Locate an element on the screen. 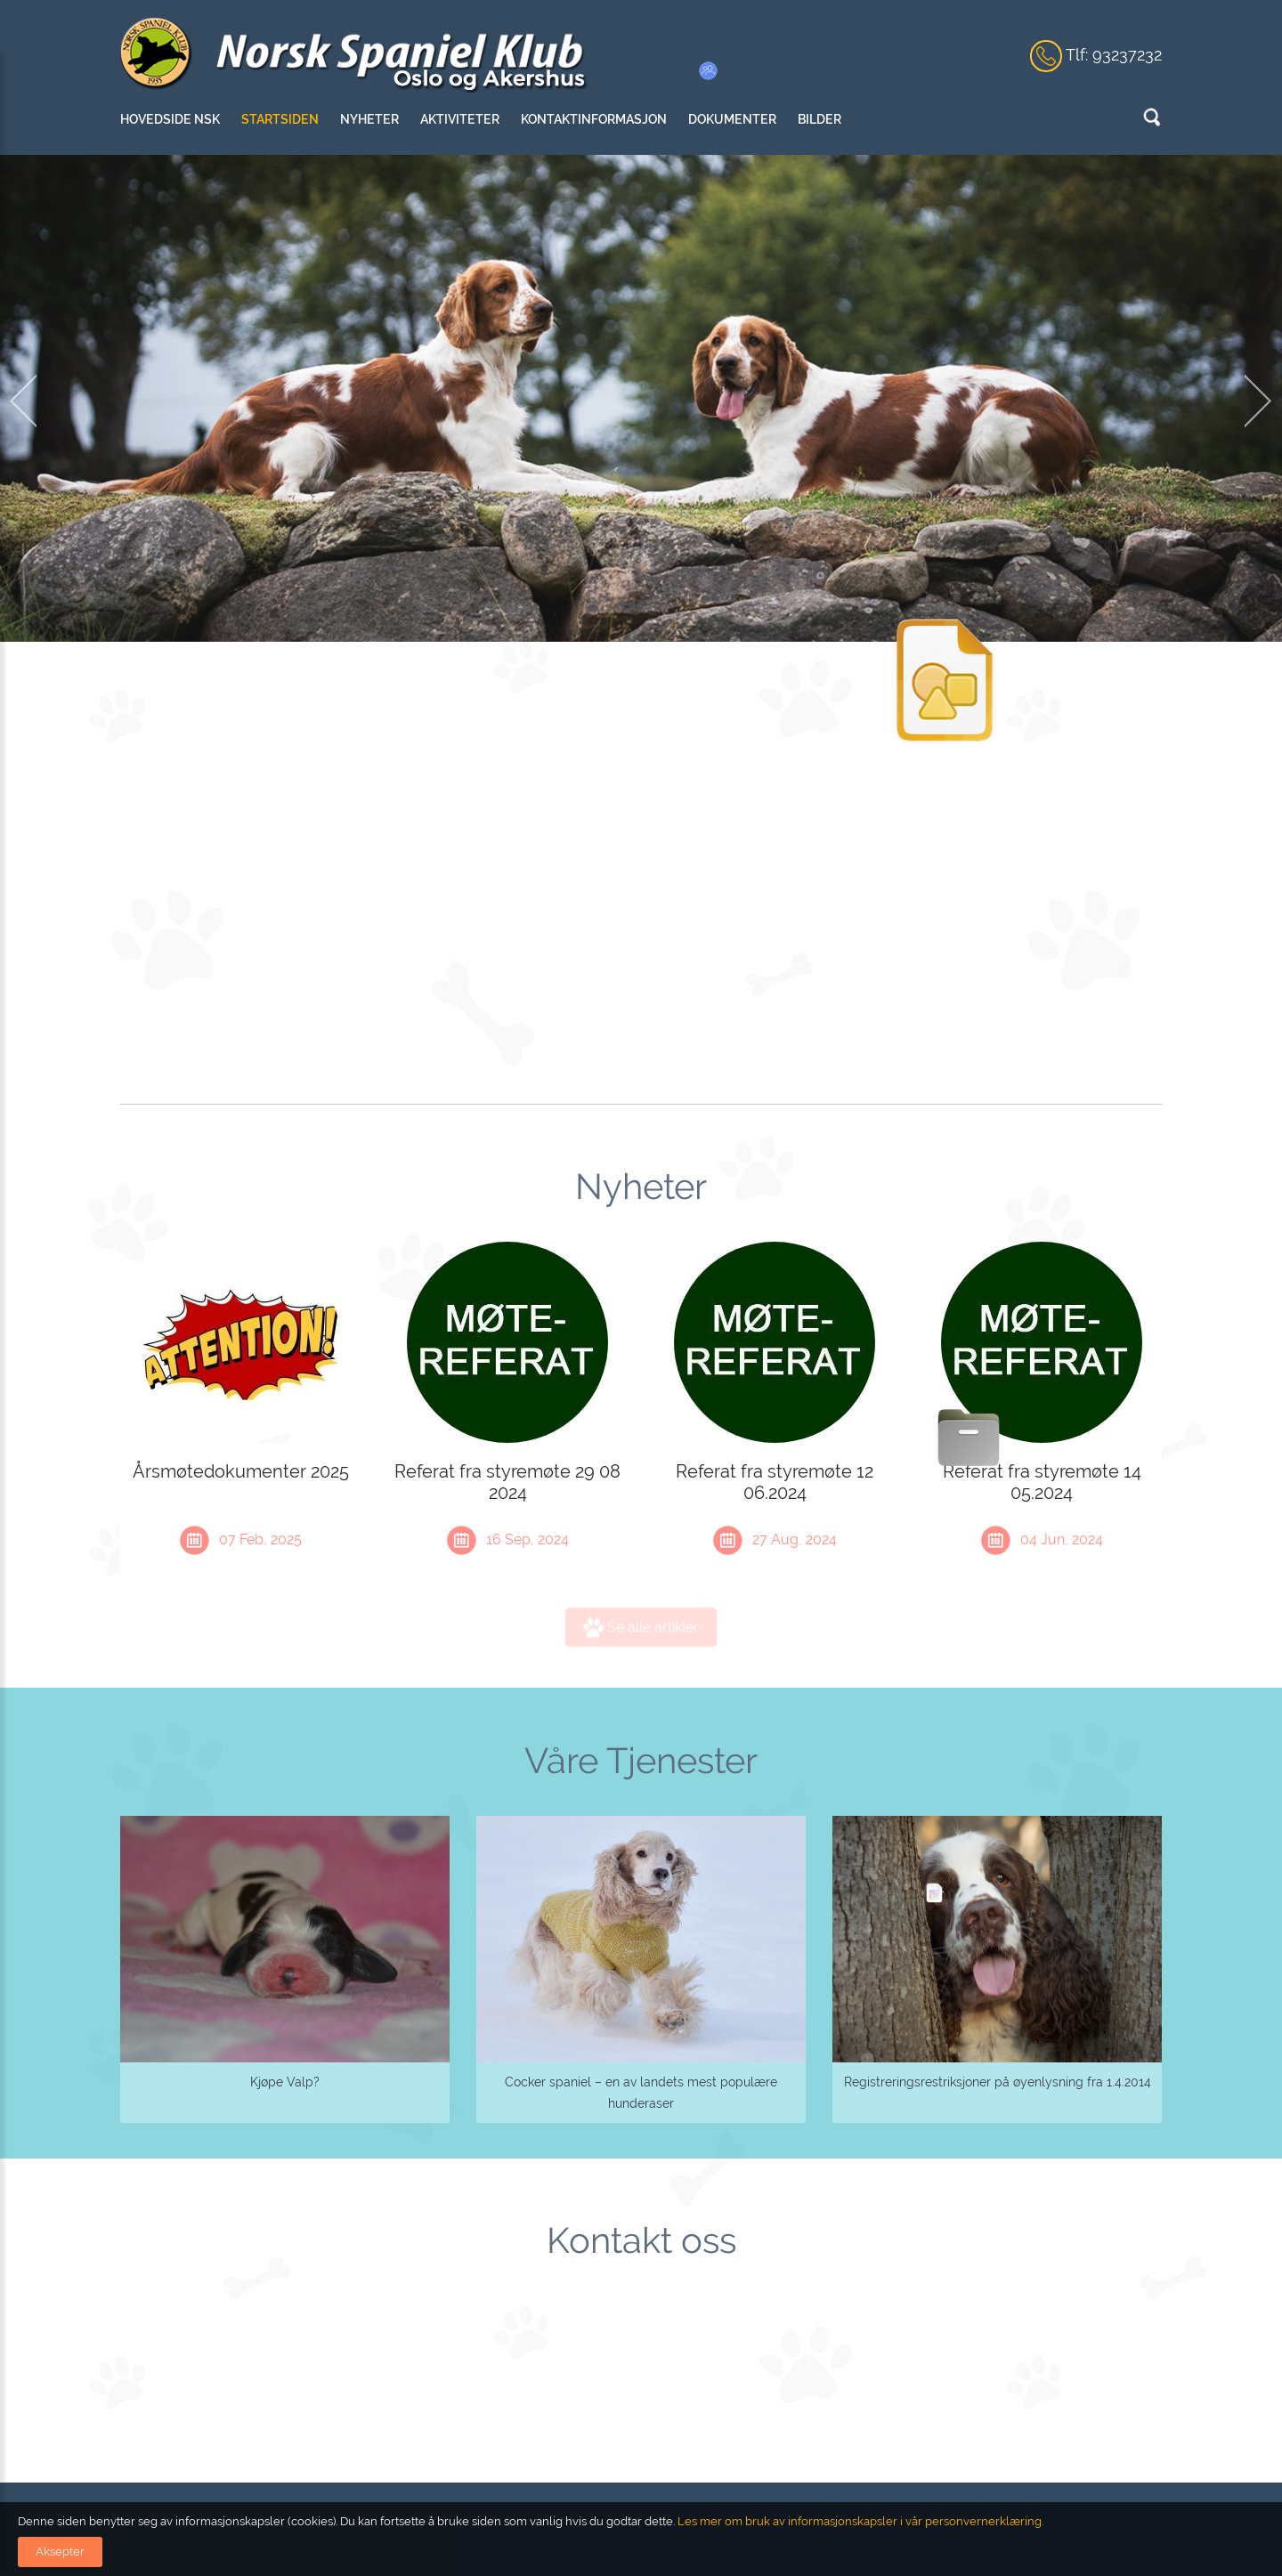  open an opendocument graphics template file is located at coordinates (945, 680).